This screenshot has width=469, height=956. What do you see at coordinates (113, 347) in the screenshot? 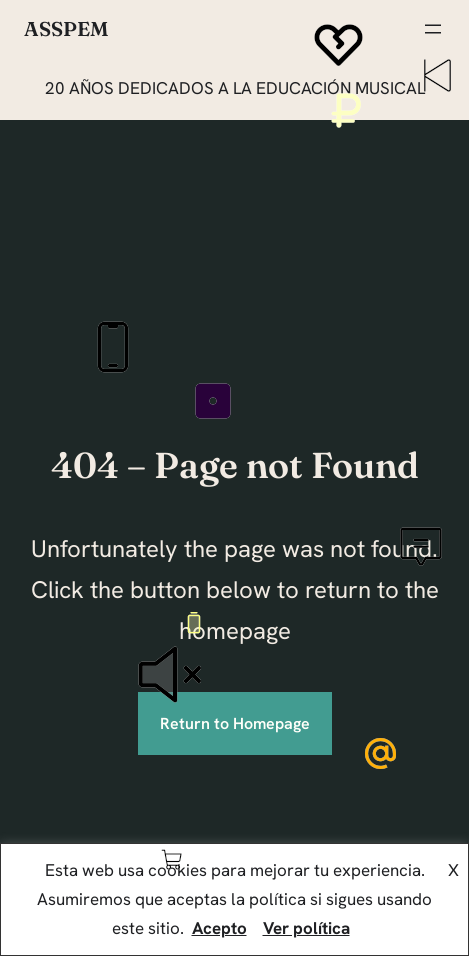
I see `access mobile device settings` at bounding box center [113, 347].